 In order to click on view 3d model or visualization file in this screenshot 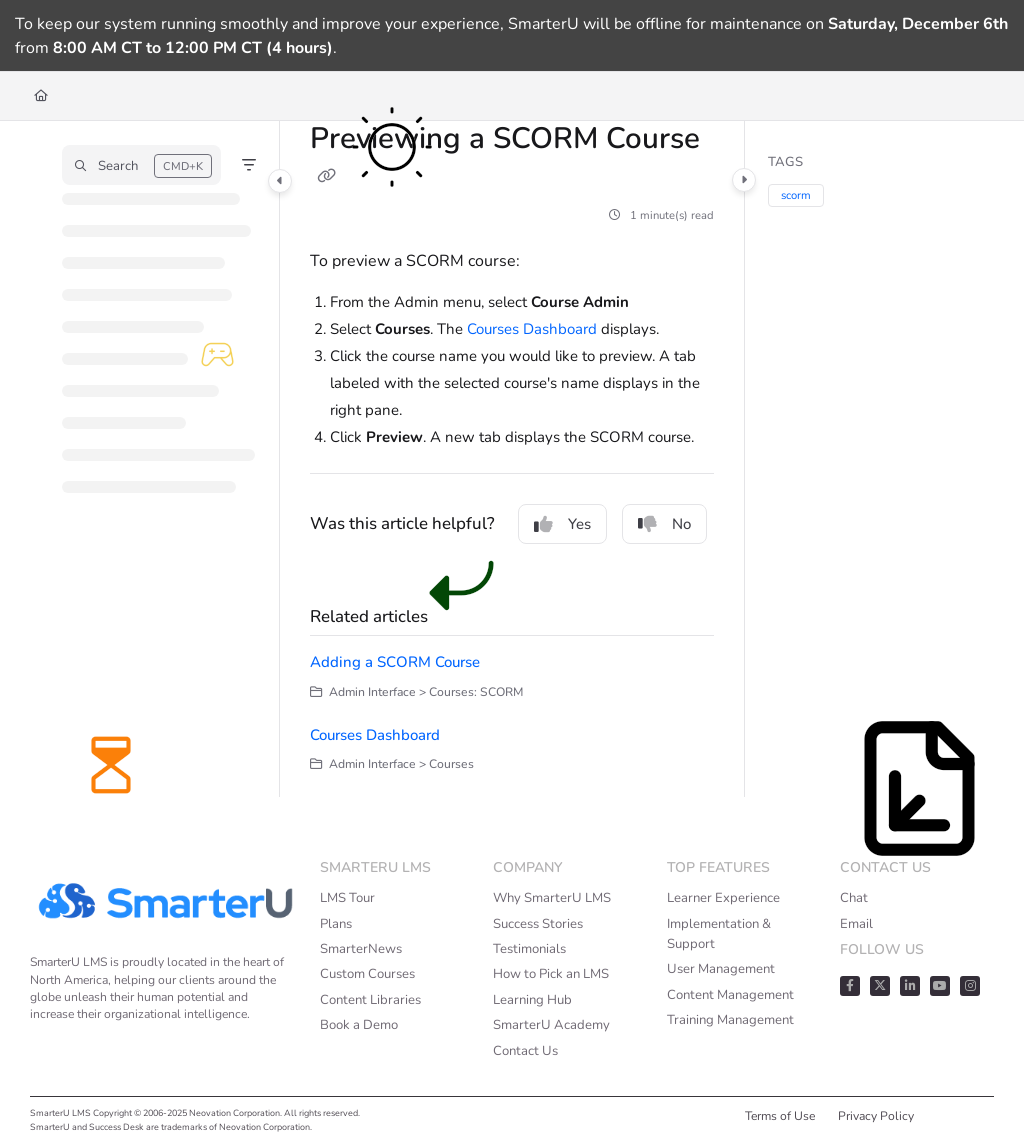, I will do `click(919, 788)`.